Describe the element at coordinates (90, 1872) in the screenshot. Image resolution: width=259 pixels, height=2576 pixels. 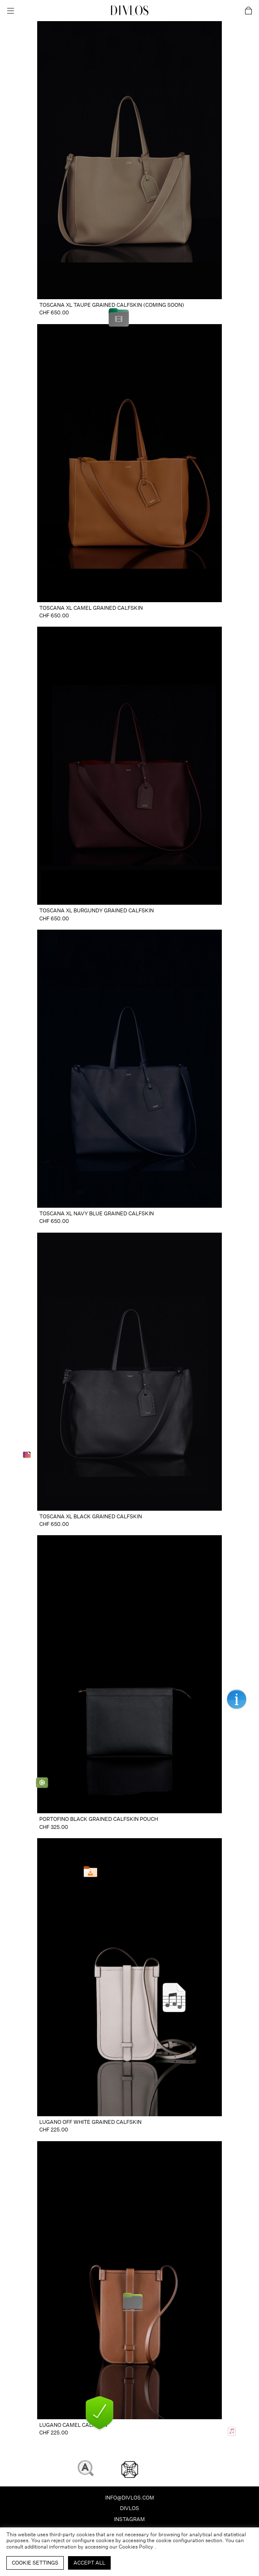
I see `open folder containing VLC media player files` at that location.